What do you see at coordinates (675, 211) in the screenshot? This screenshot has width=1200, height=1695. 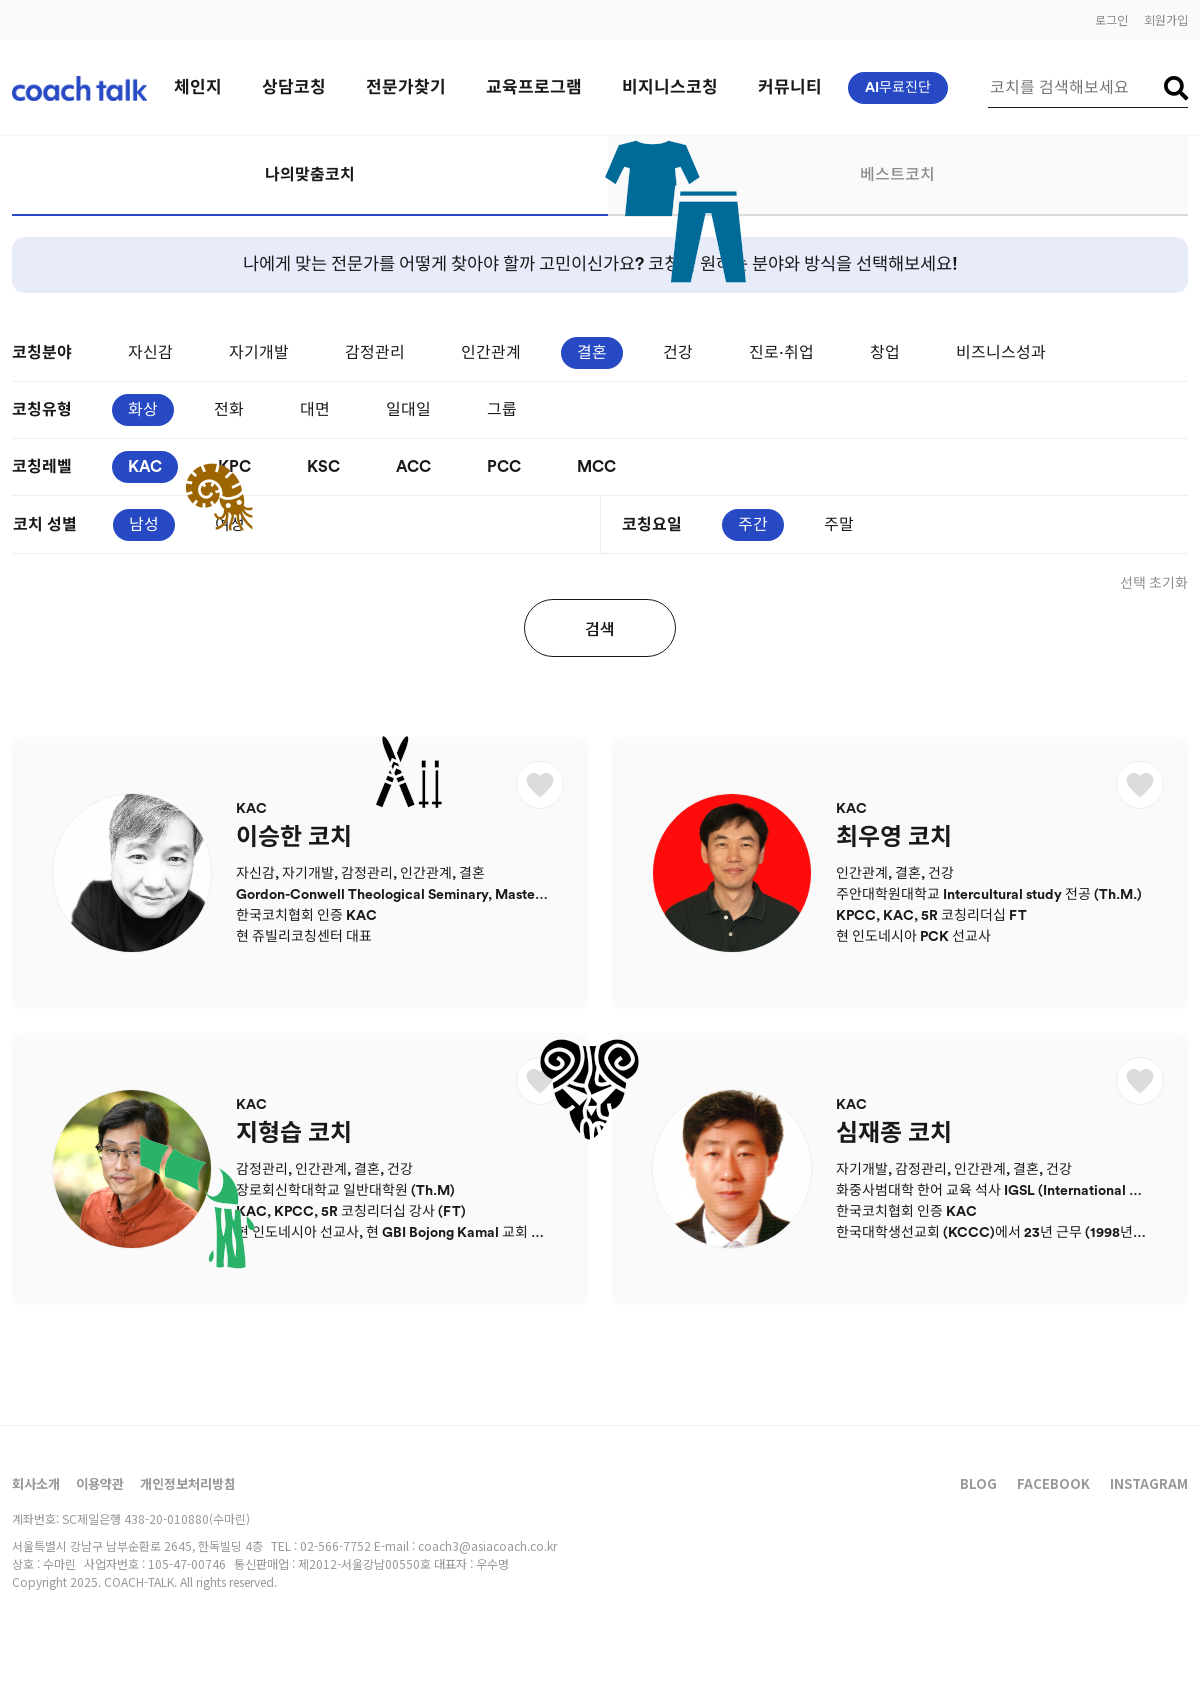 I see `browse clothing items or wardrobe` at bounding box center [675, 211].